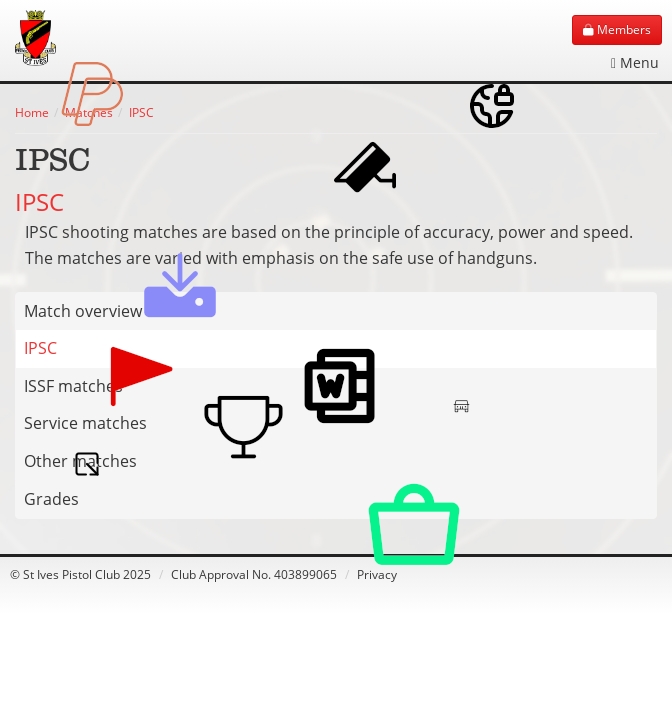 Image resolution: width=672 pixels, height=720 pixels. What do you see at coordinates (343, 386) in the screenshot?
I see `open Microsoft Word` at bounding box center [343, 386].